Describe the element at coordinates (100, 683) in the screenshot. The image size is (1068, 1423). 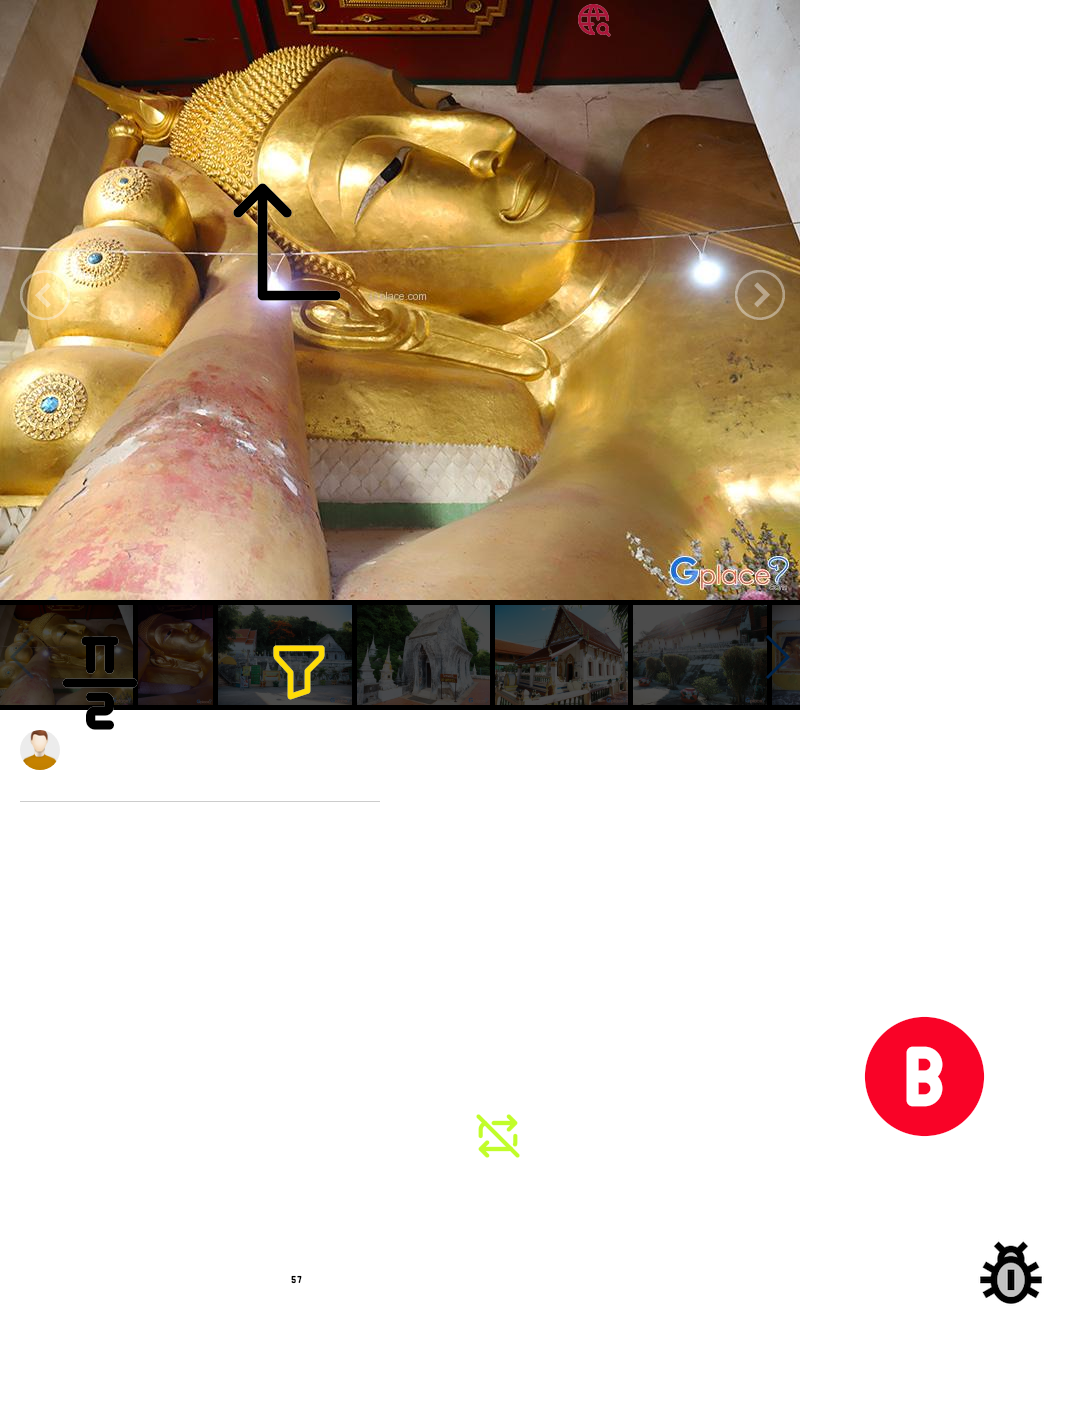
I see `represents the mathematical constant π/2 (pi divided by 2)` at that location.